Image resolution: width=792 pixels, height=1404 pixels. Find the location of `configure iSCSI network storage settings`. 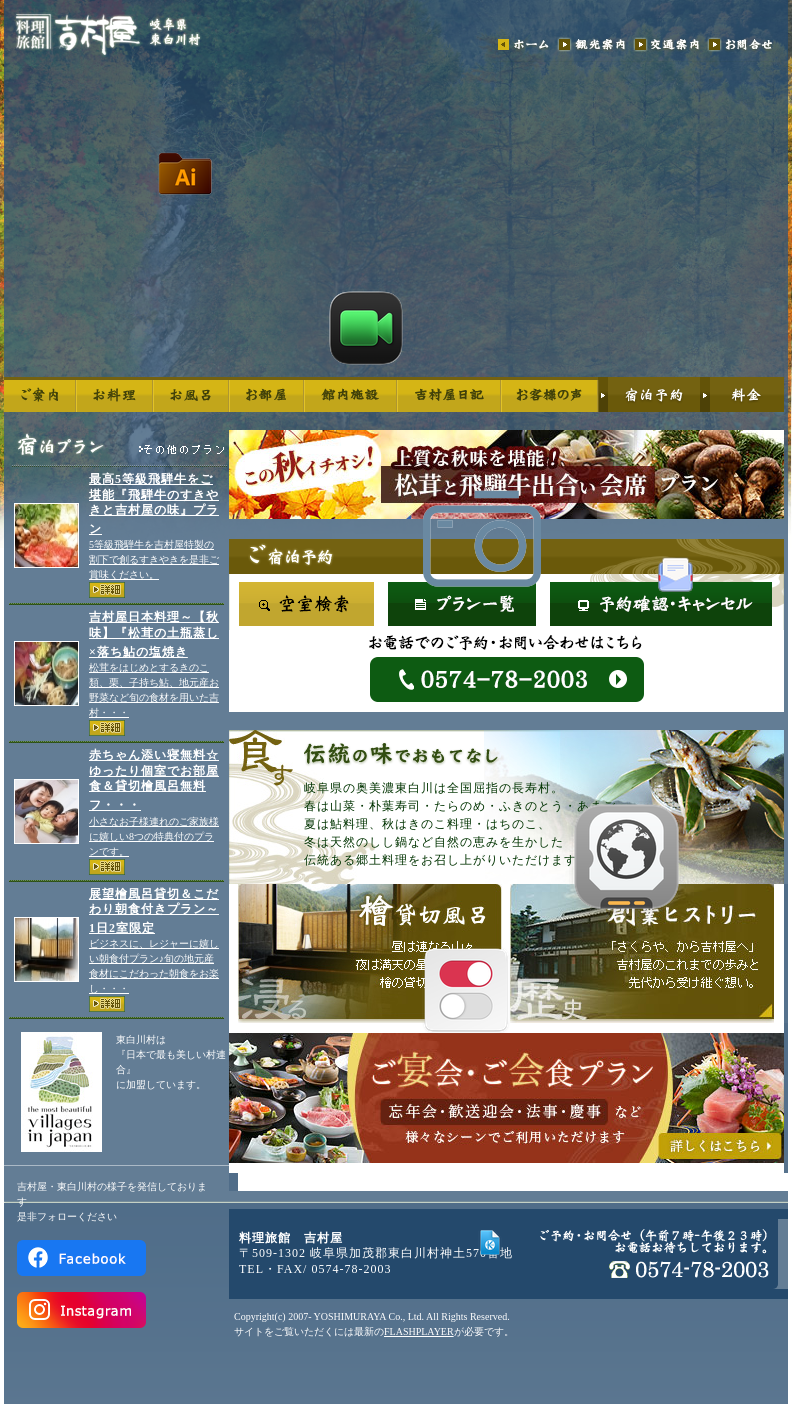

configure iSCSI network storage settings is located at coordinates (626, 858).